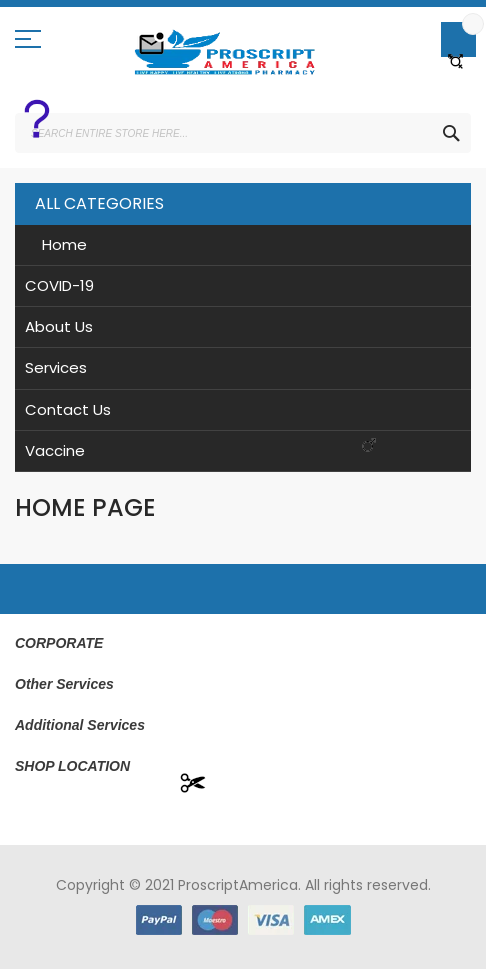 This screenshot has width=486, height=969. I want to click on access help or support resources, so click(37, 120).